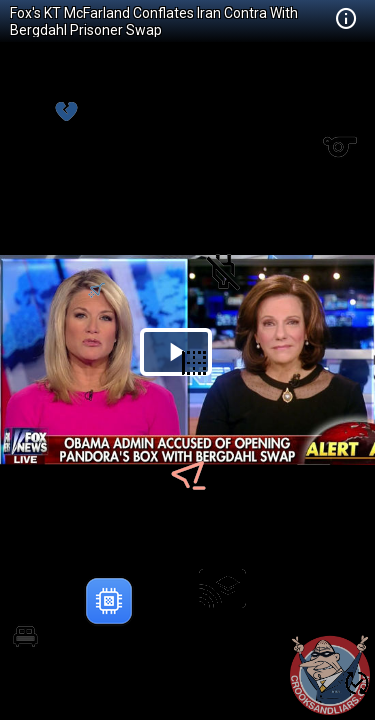 This screenshot has height=720, width=375. Describe the element at coordinates (357, 683) in the screenshot. I see `sync or publish changes` at that location.